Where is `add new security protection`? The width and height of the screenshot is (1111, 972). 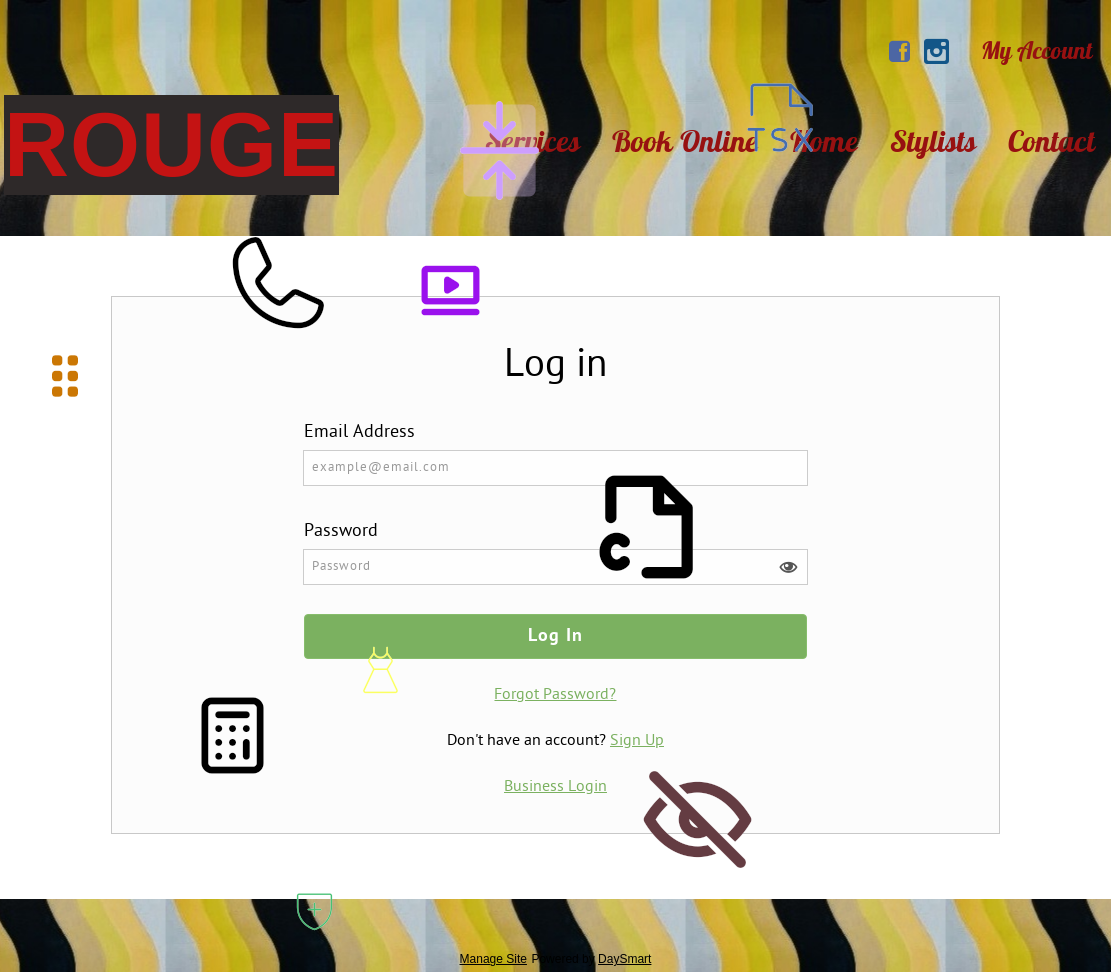 add new security protection is located at coordinates (314, 909).